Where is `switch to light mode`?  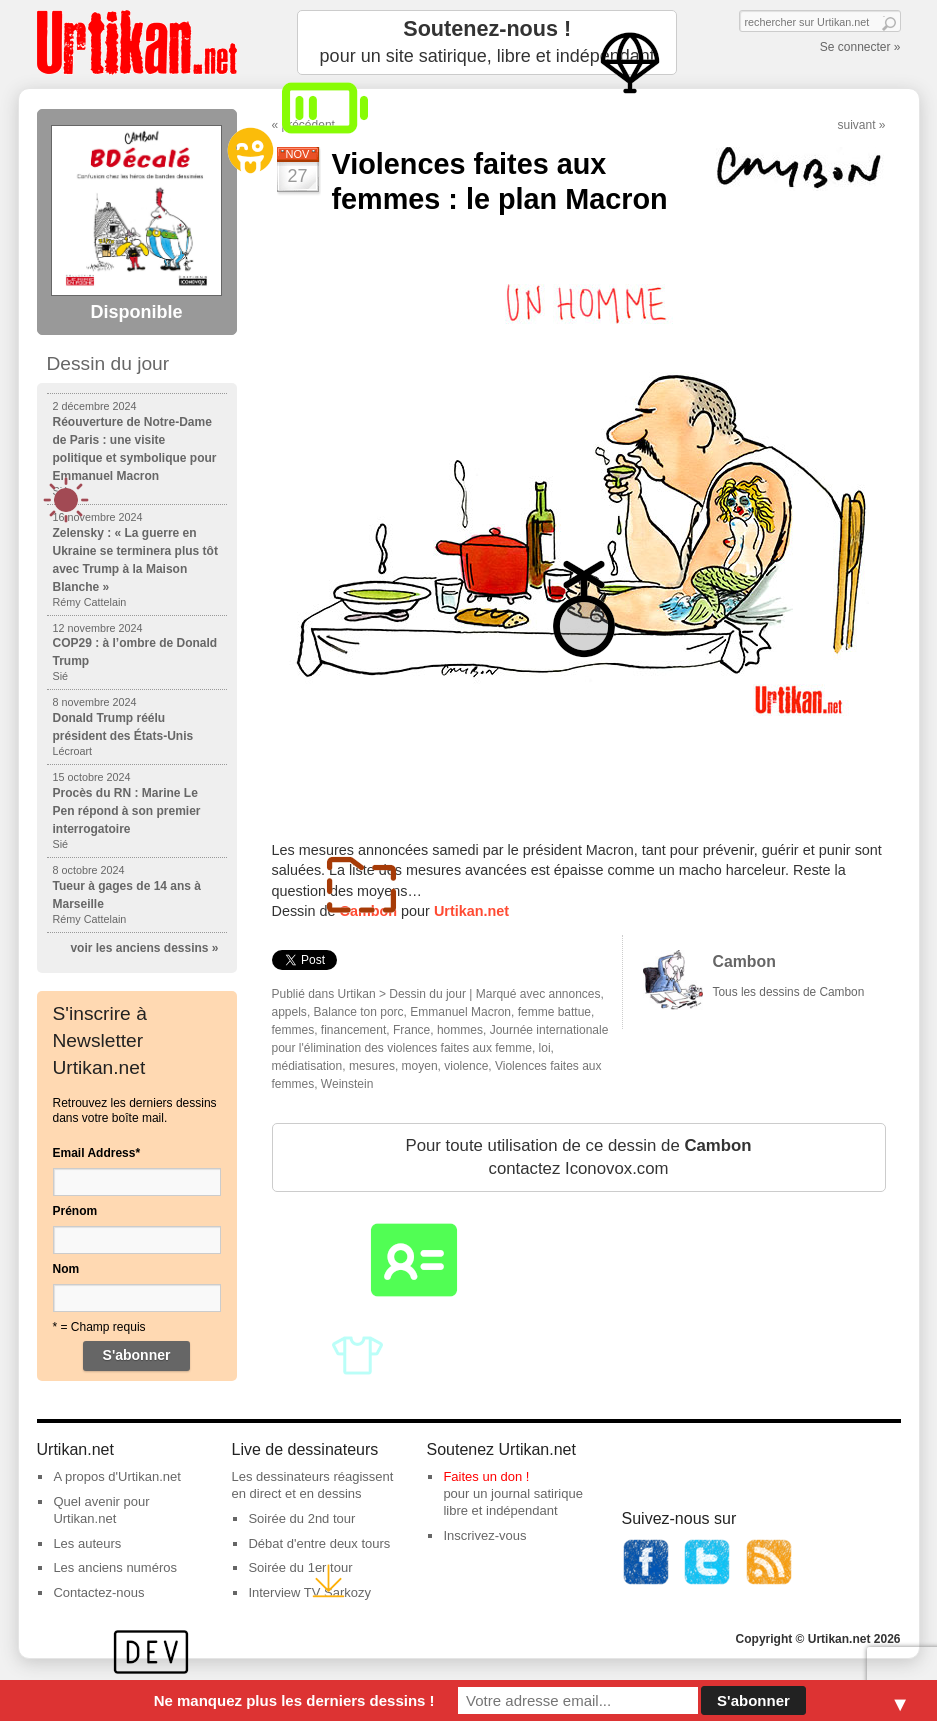 switch to light mode is located at coordinates (66, 500).